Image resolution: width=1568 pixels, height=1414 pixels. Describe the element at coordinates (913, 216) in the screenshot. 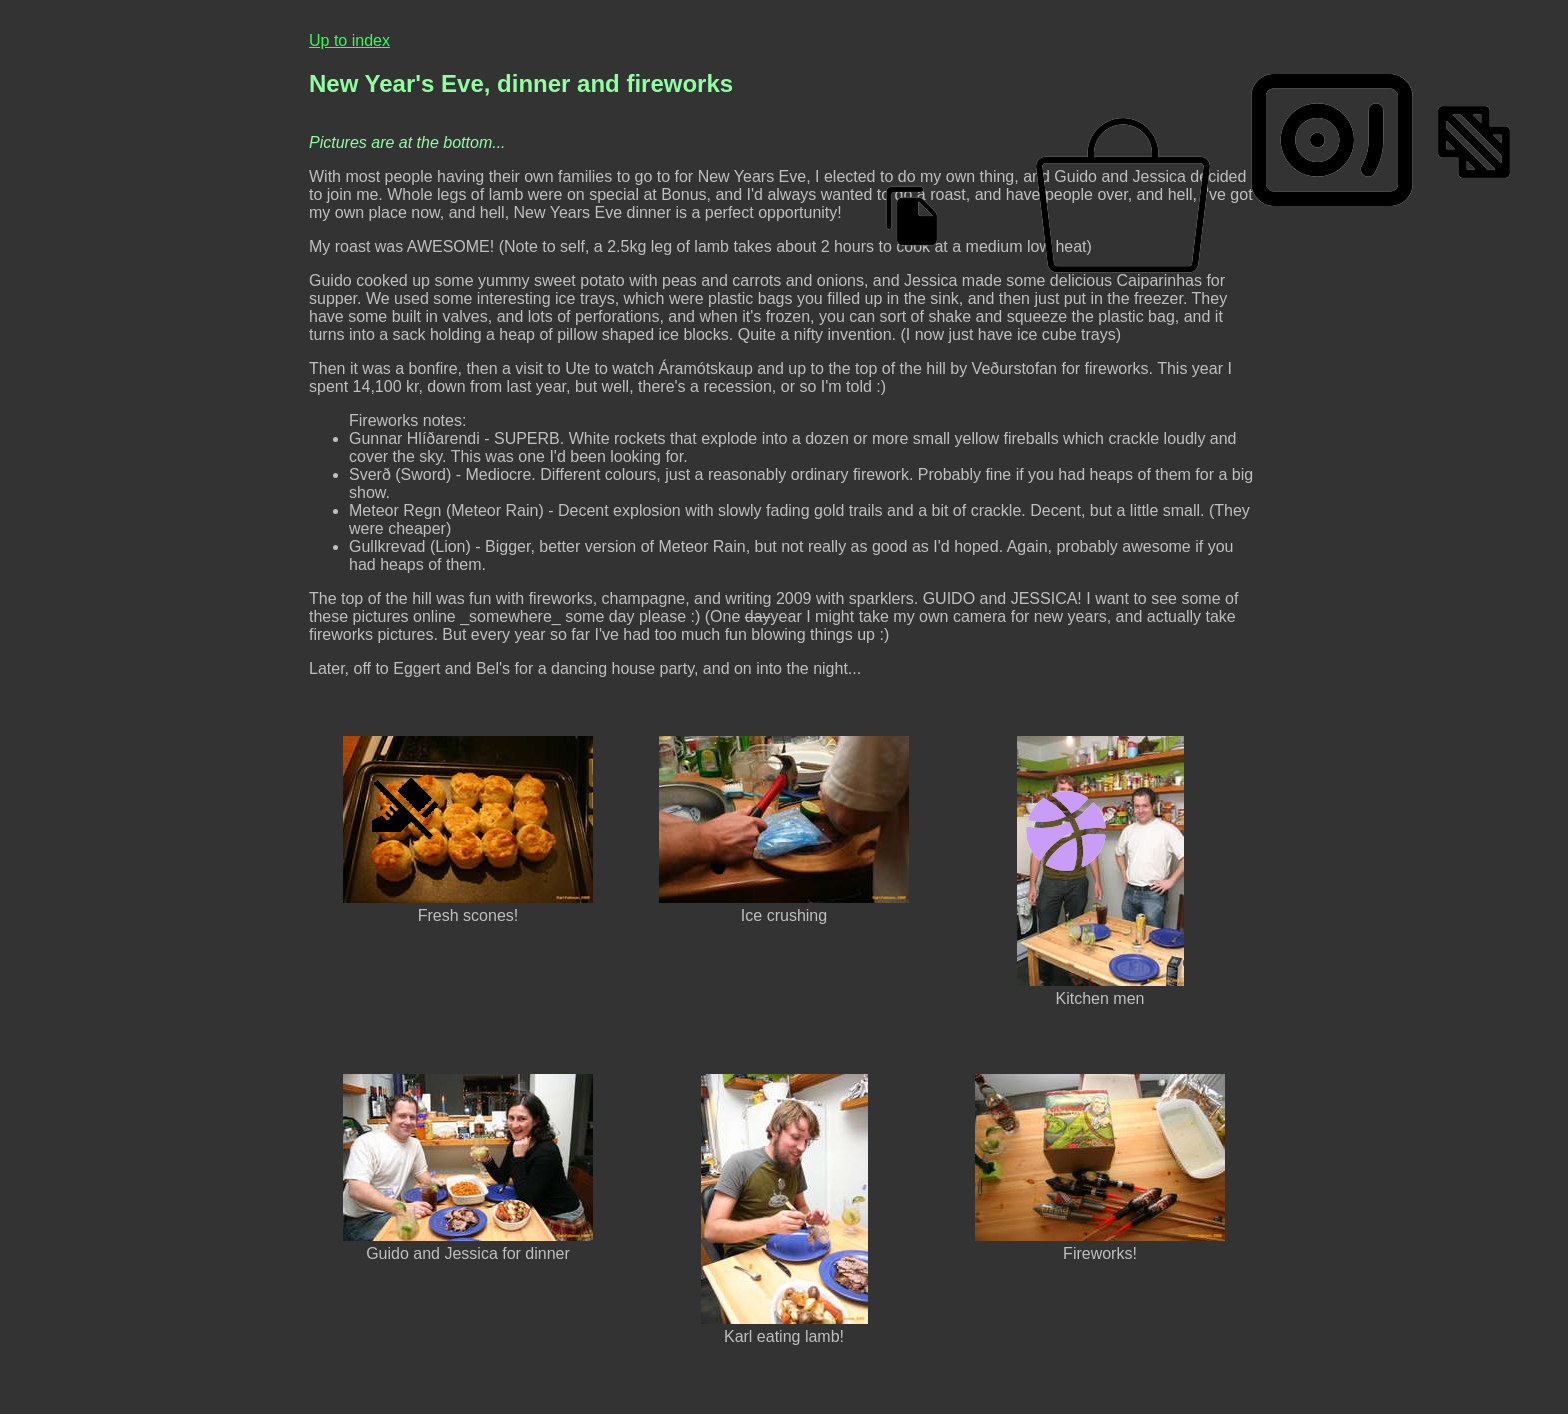

I see `copy file to clipboard` at that location.